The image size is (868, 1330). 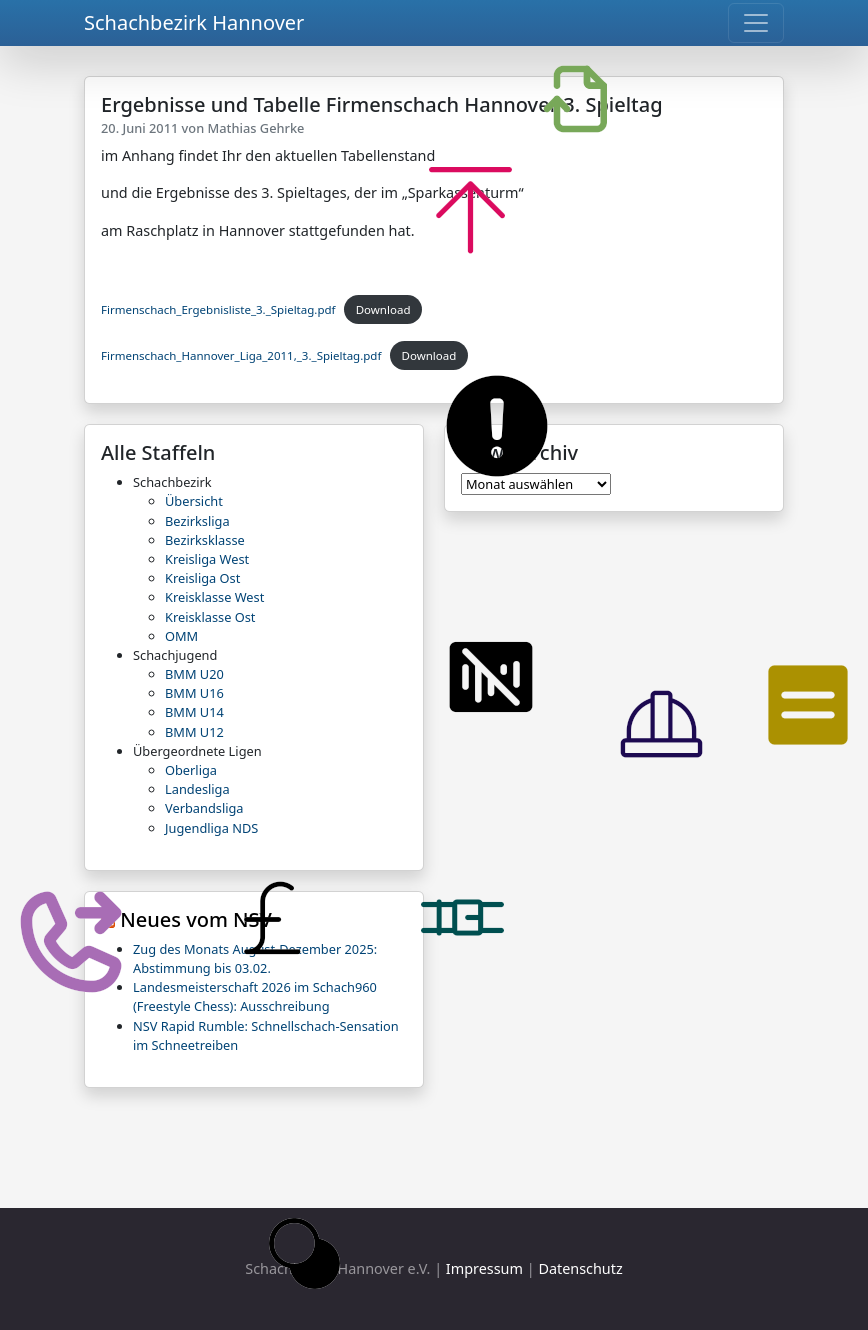 What do you see at coordinates (491, 677) in the screenshot?
I see `mute or disable audio input` at bounding box center [491, 677].